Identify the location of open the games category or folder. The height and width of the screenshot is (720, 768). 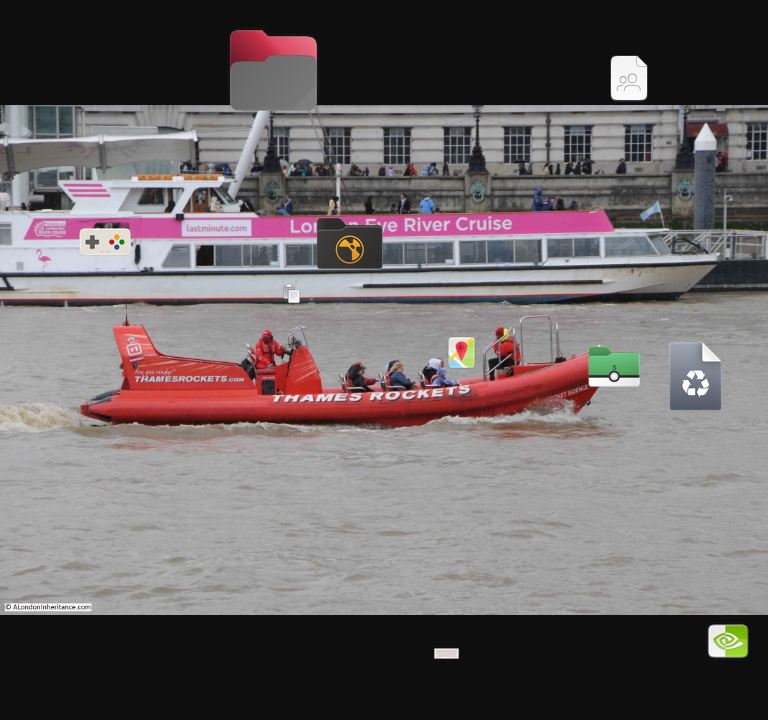
(105, 242).